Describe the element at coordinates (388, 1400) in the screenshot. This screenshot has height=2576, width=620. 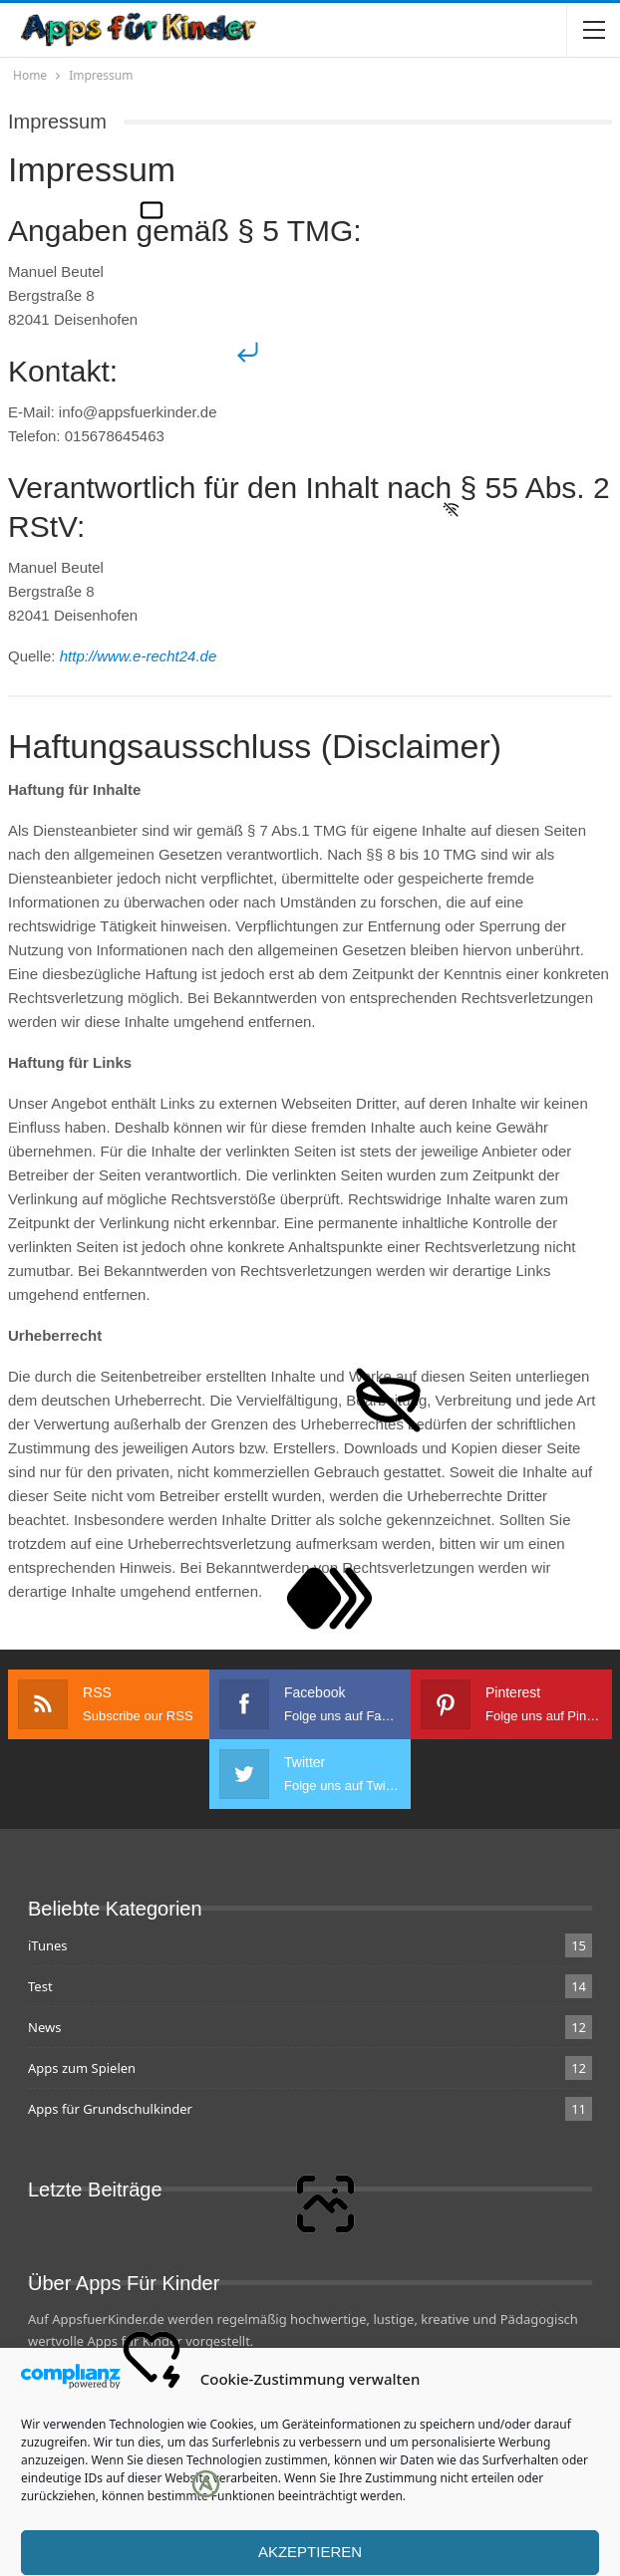
I see `3D rendering or hemisphere view disabled` at that location.